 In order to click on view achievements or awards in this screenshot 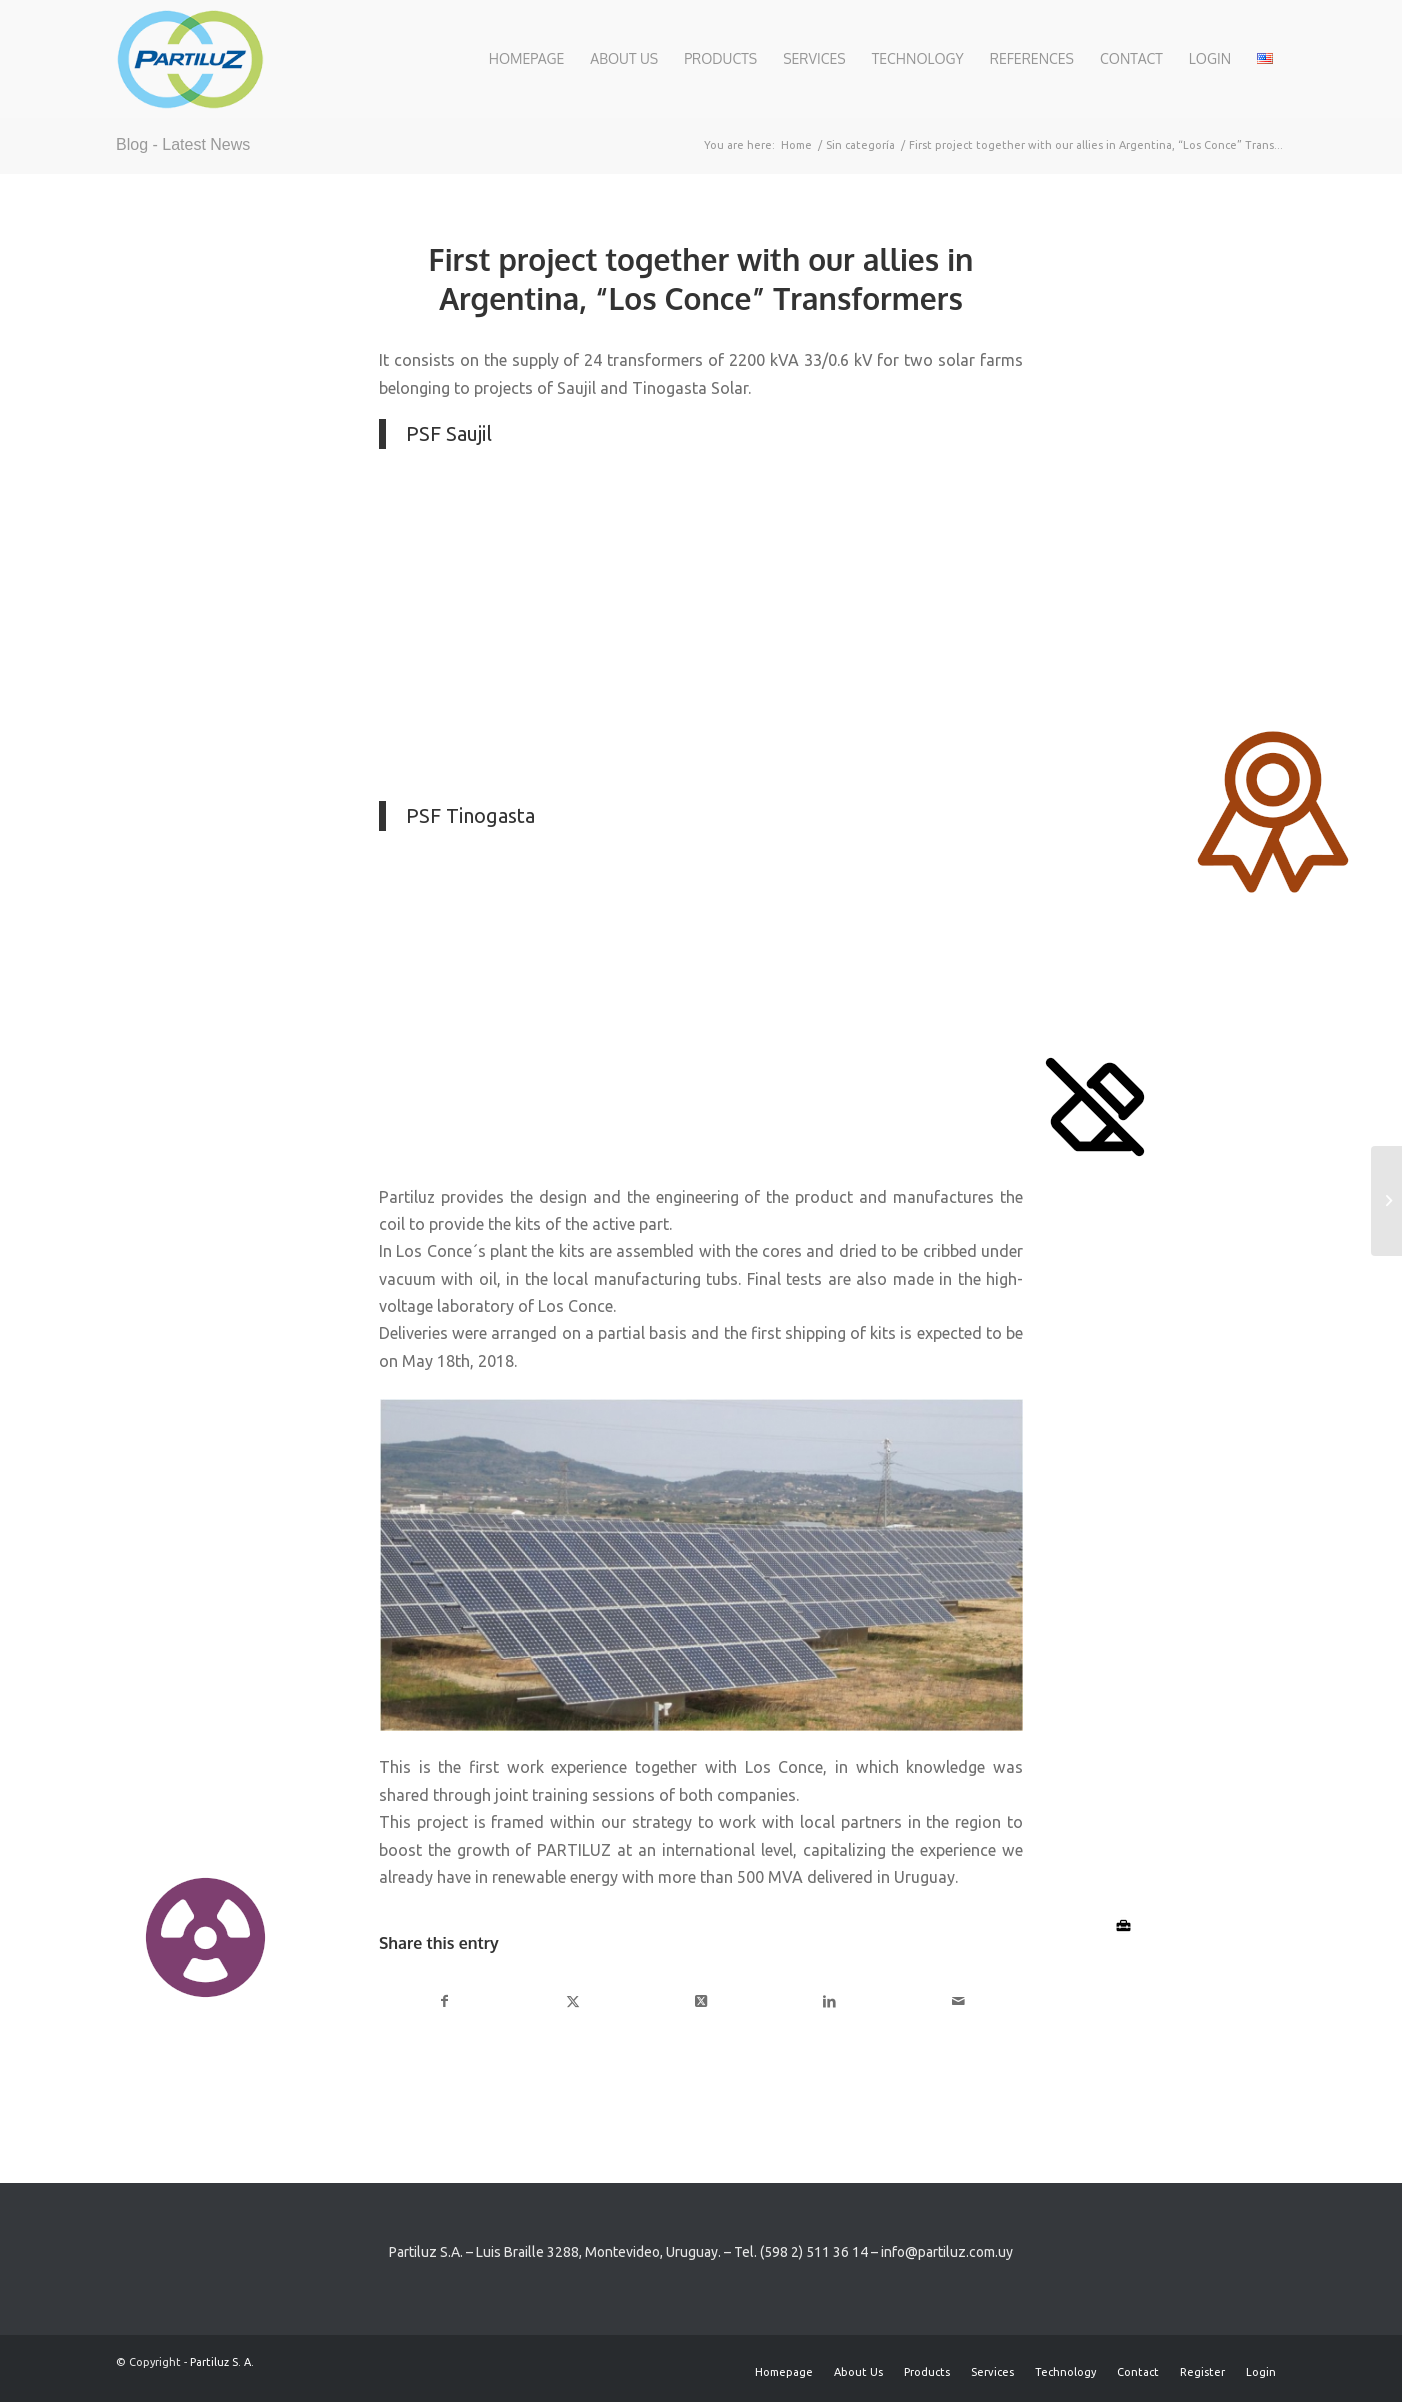, I will do `click(1273, 812)`.